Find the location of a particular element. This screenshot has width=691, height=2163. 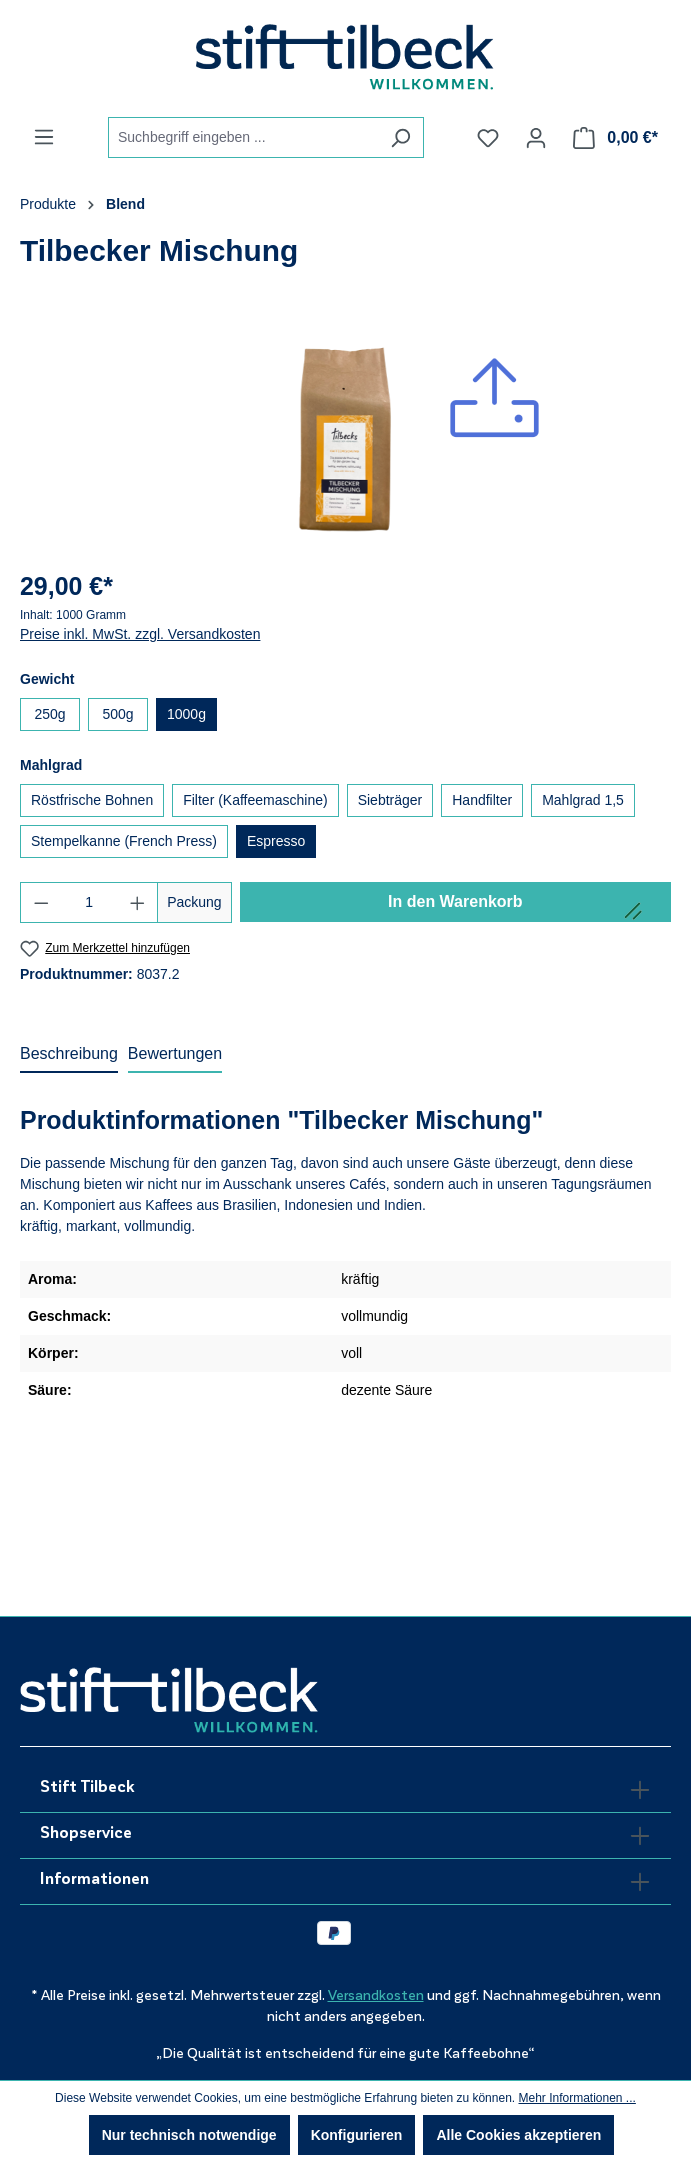

indicates loading or processing status is located at coordinates (633, 911).